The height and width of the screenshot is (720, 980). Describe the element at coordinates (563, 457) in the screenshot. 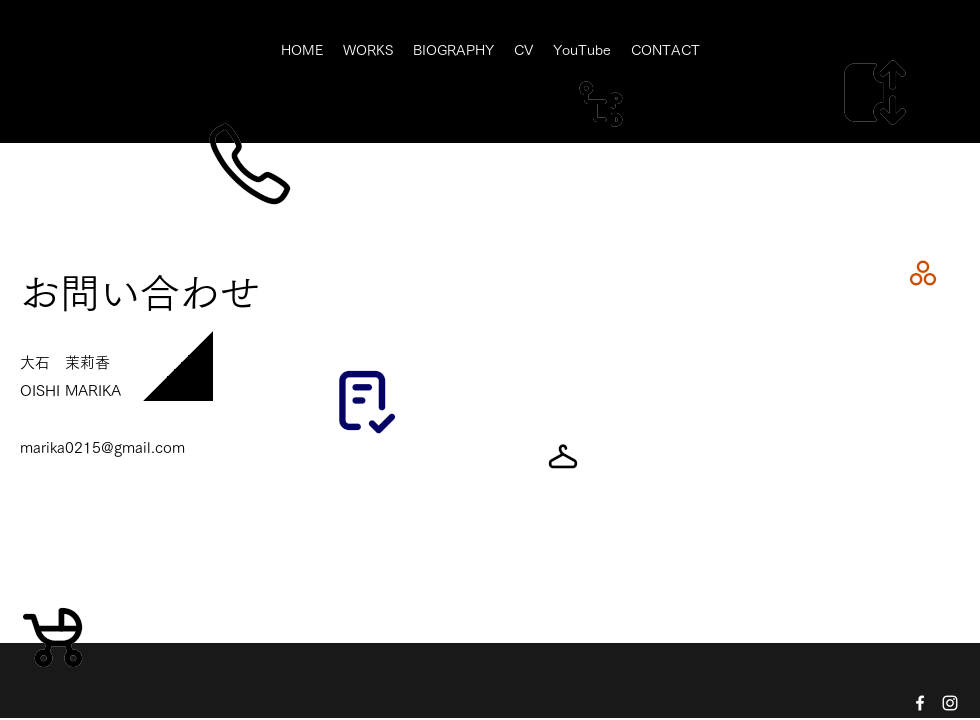

I see `access your wardrobe or closet` at that location.